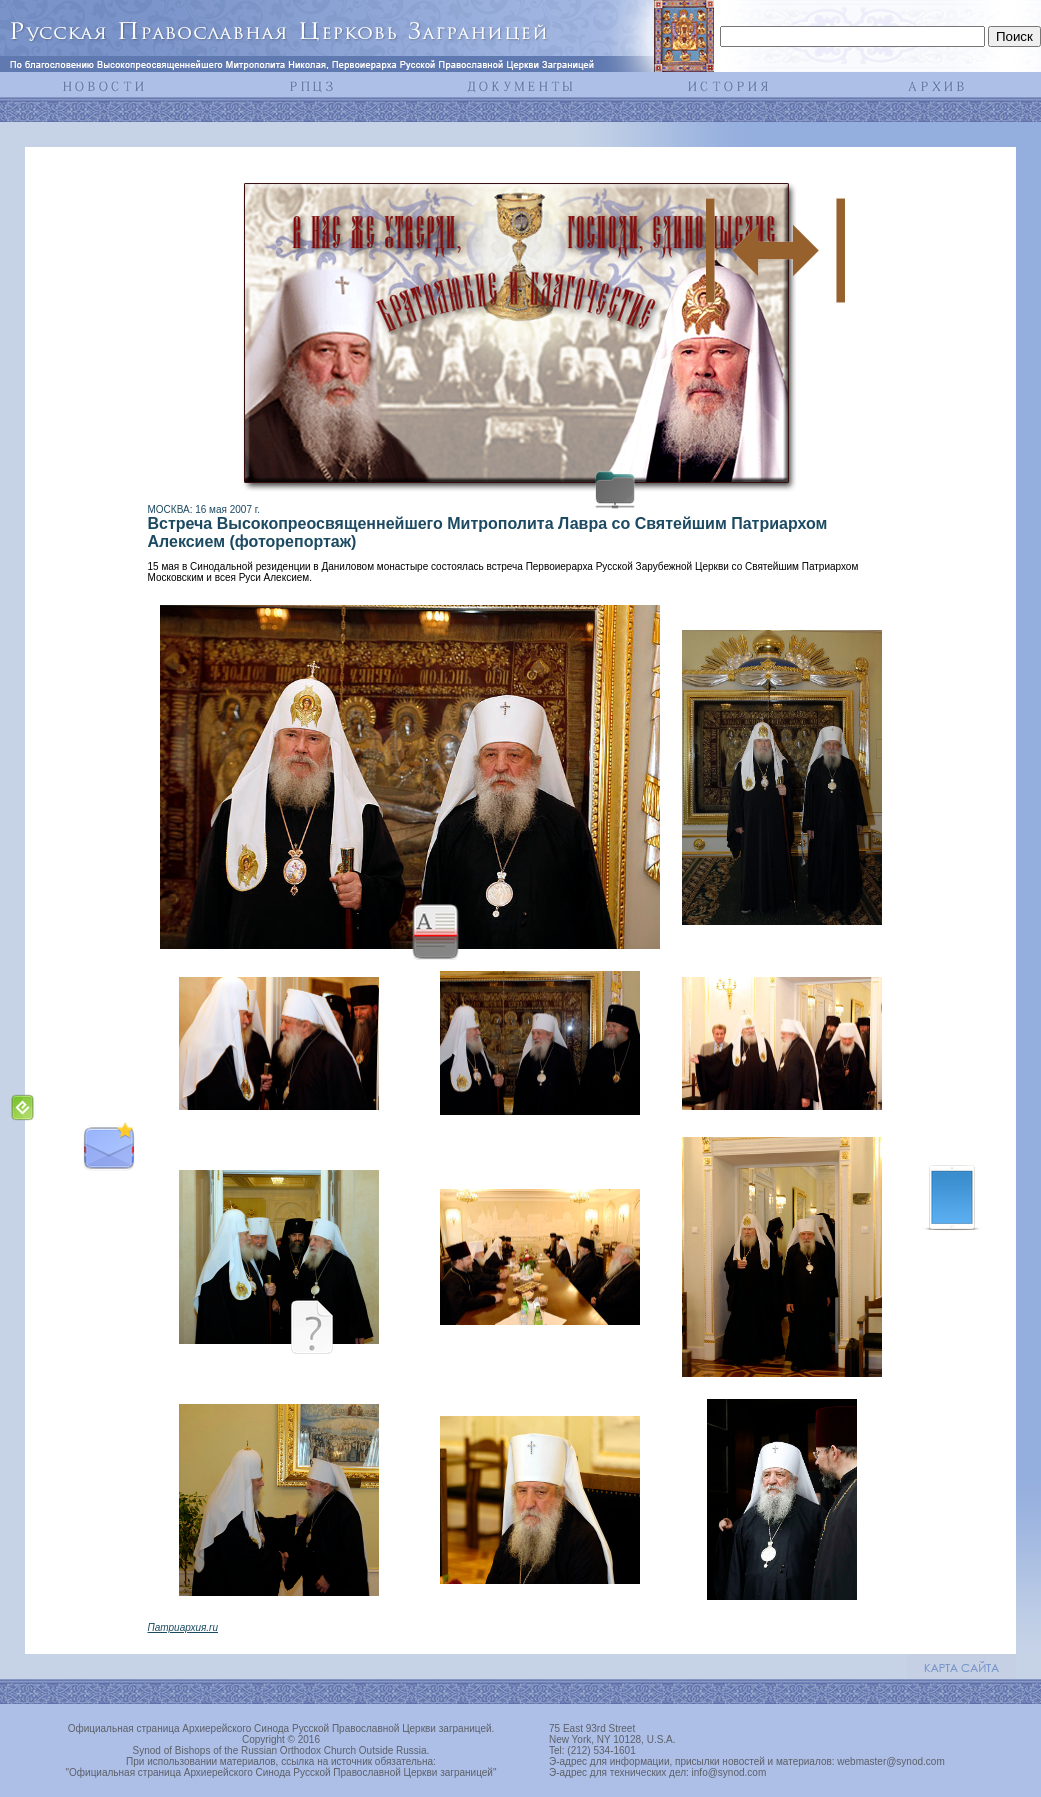 This screenshot has height=1797, width=1041. Describe the element at coordinates (22, 1107) in the screenshot. I see `an epub ebook file` at that location.